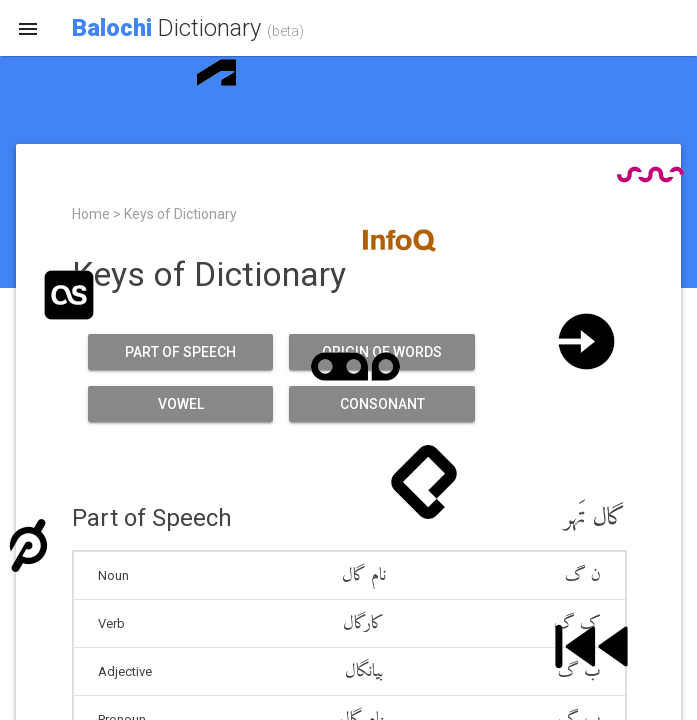 The image size is (697, 720). Describe the element at coordinates (591, 646) in the screenshot. I see `skip to the beginning of the track` at that location.